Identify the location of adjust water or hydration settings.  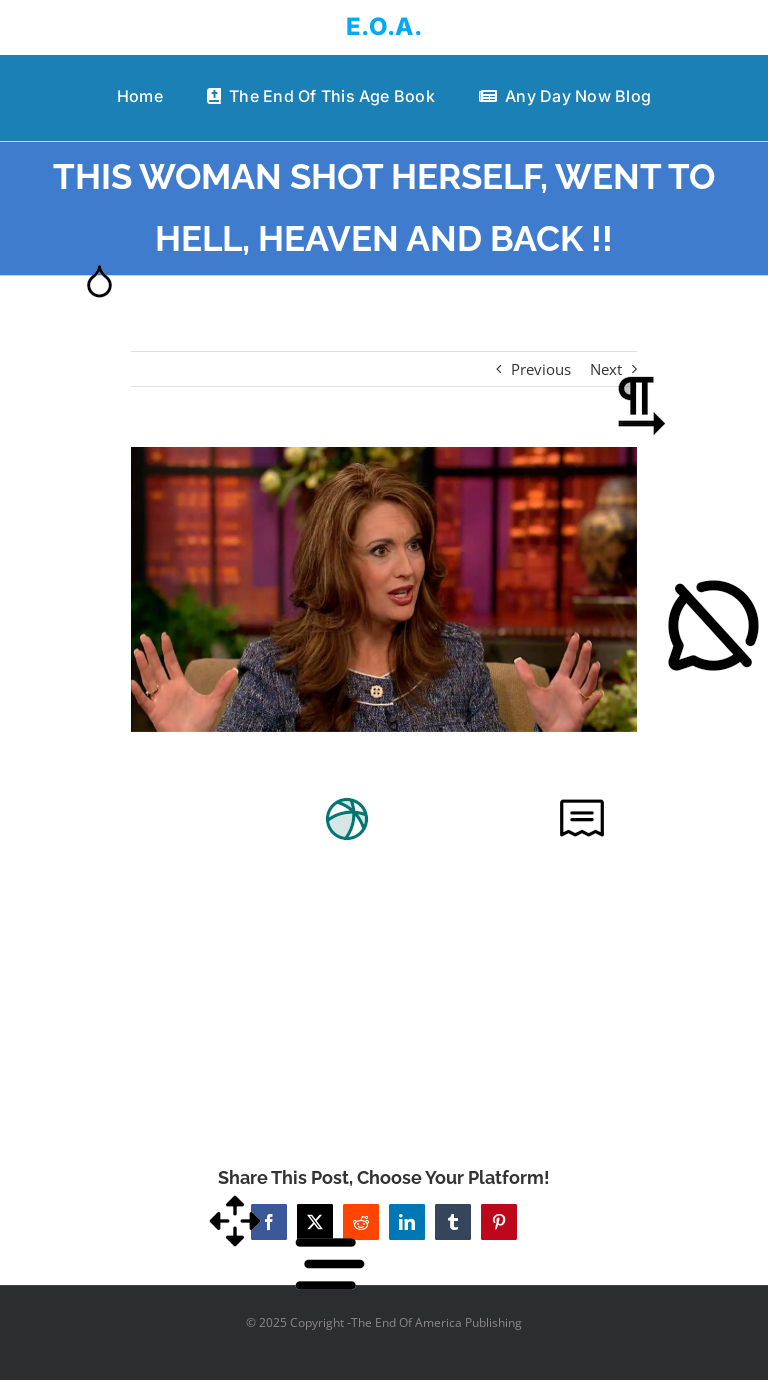
(99, 280).